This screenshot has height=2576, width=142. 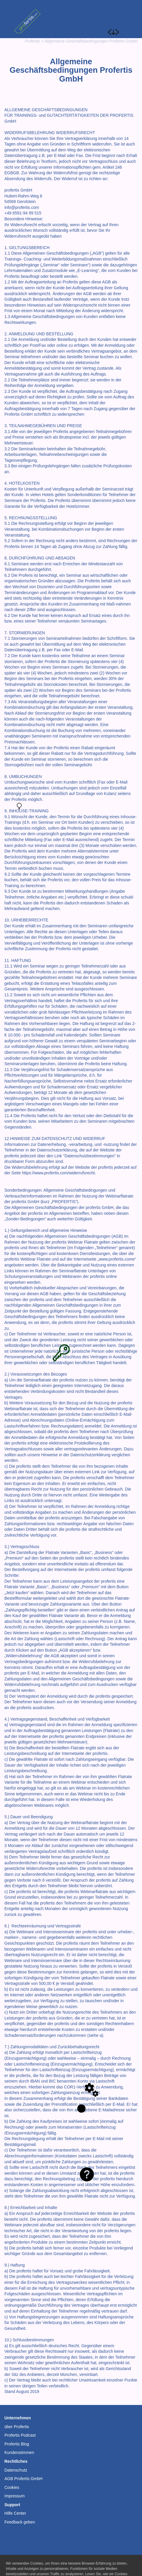 What do you see at coordinates (92, 2090) in the screenshot?
I see `access settings or configuration options` at bounding box center [92, 2090].